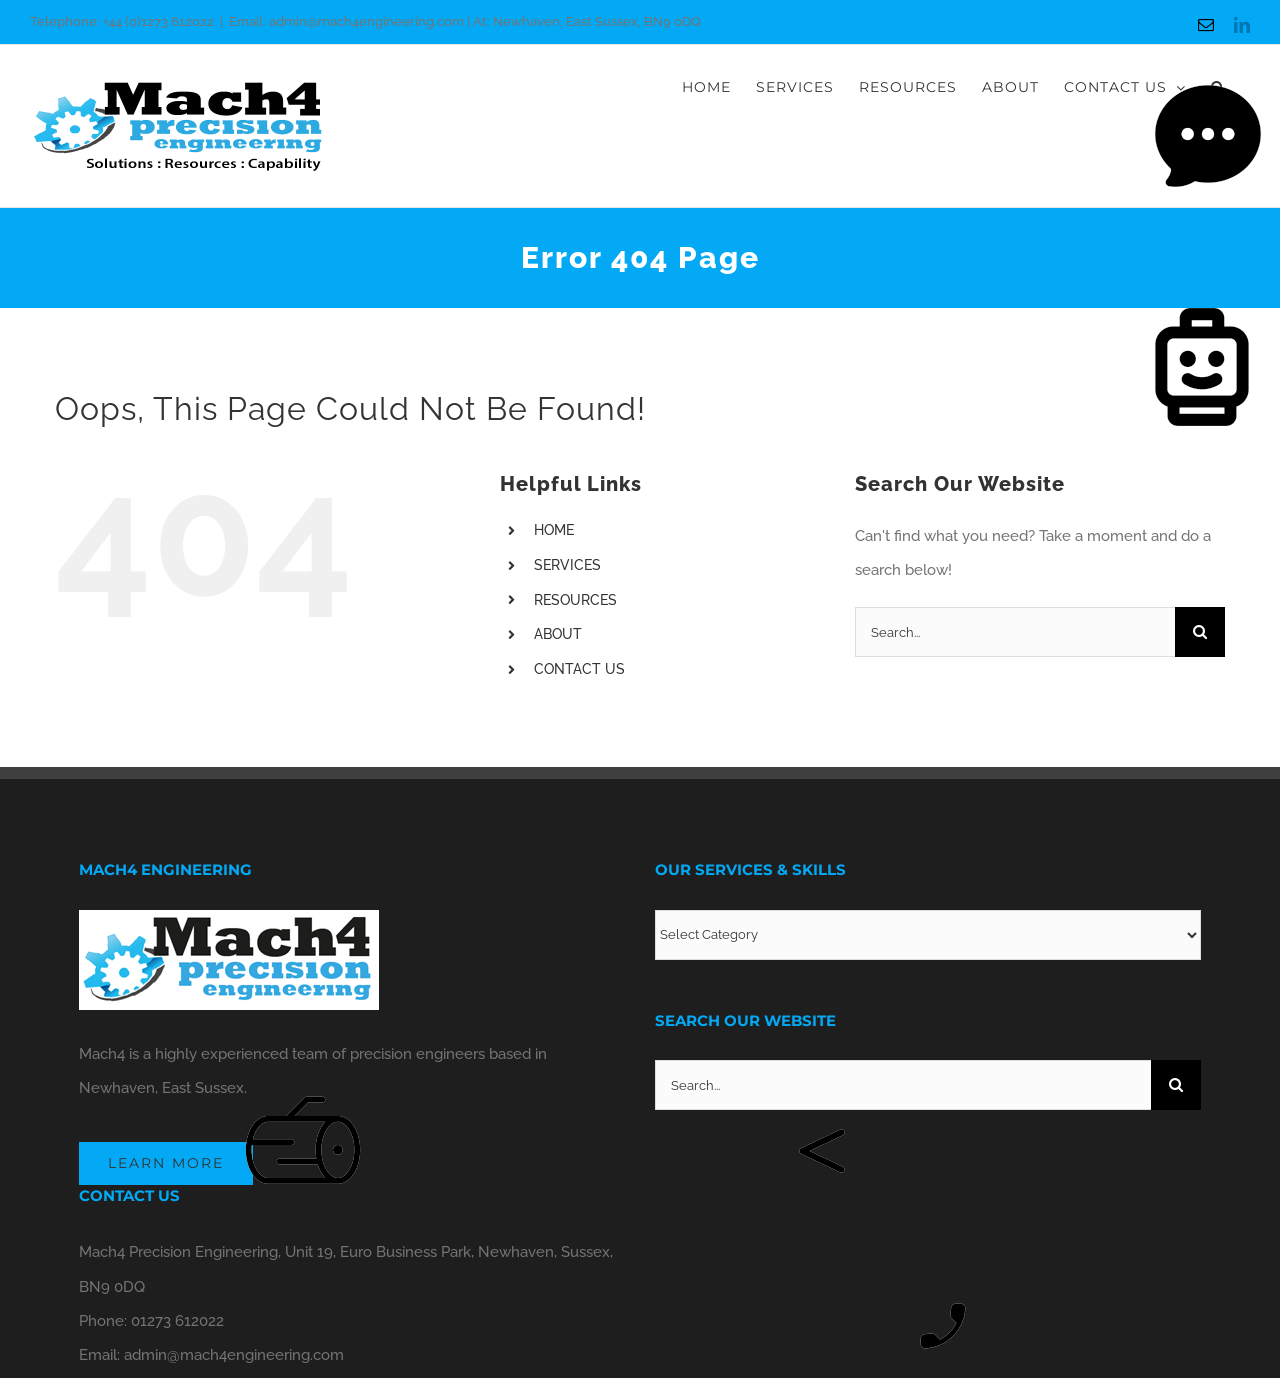  Describe the element at coordinates (1202, 367) in the screenshot. I see `lego or block-style avatar icon` at that location.